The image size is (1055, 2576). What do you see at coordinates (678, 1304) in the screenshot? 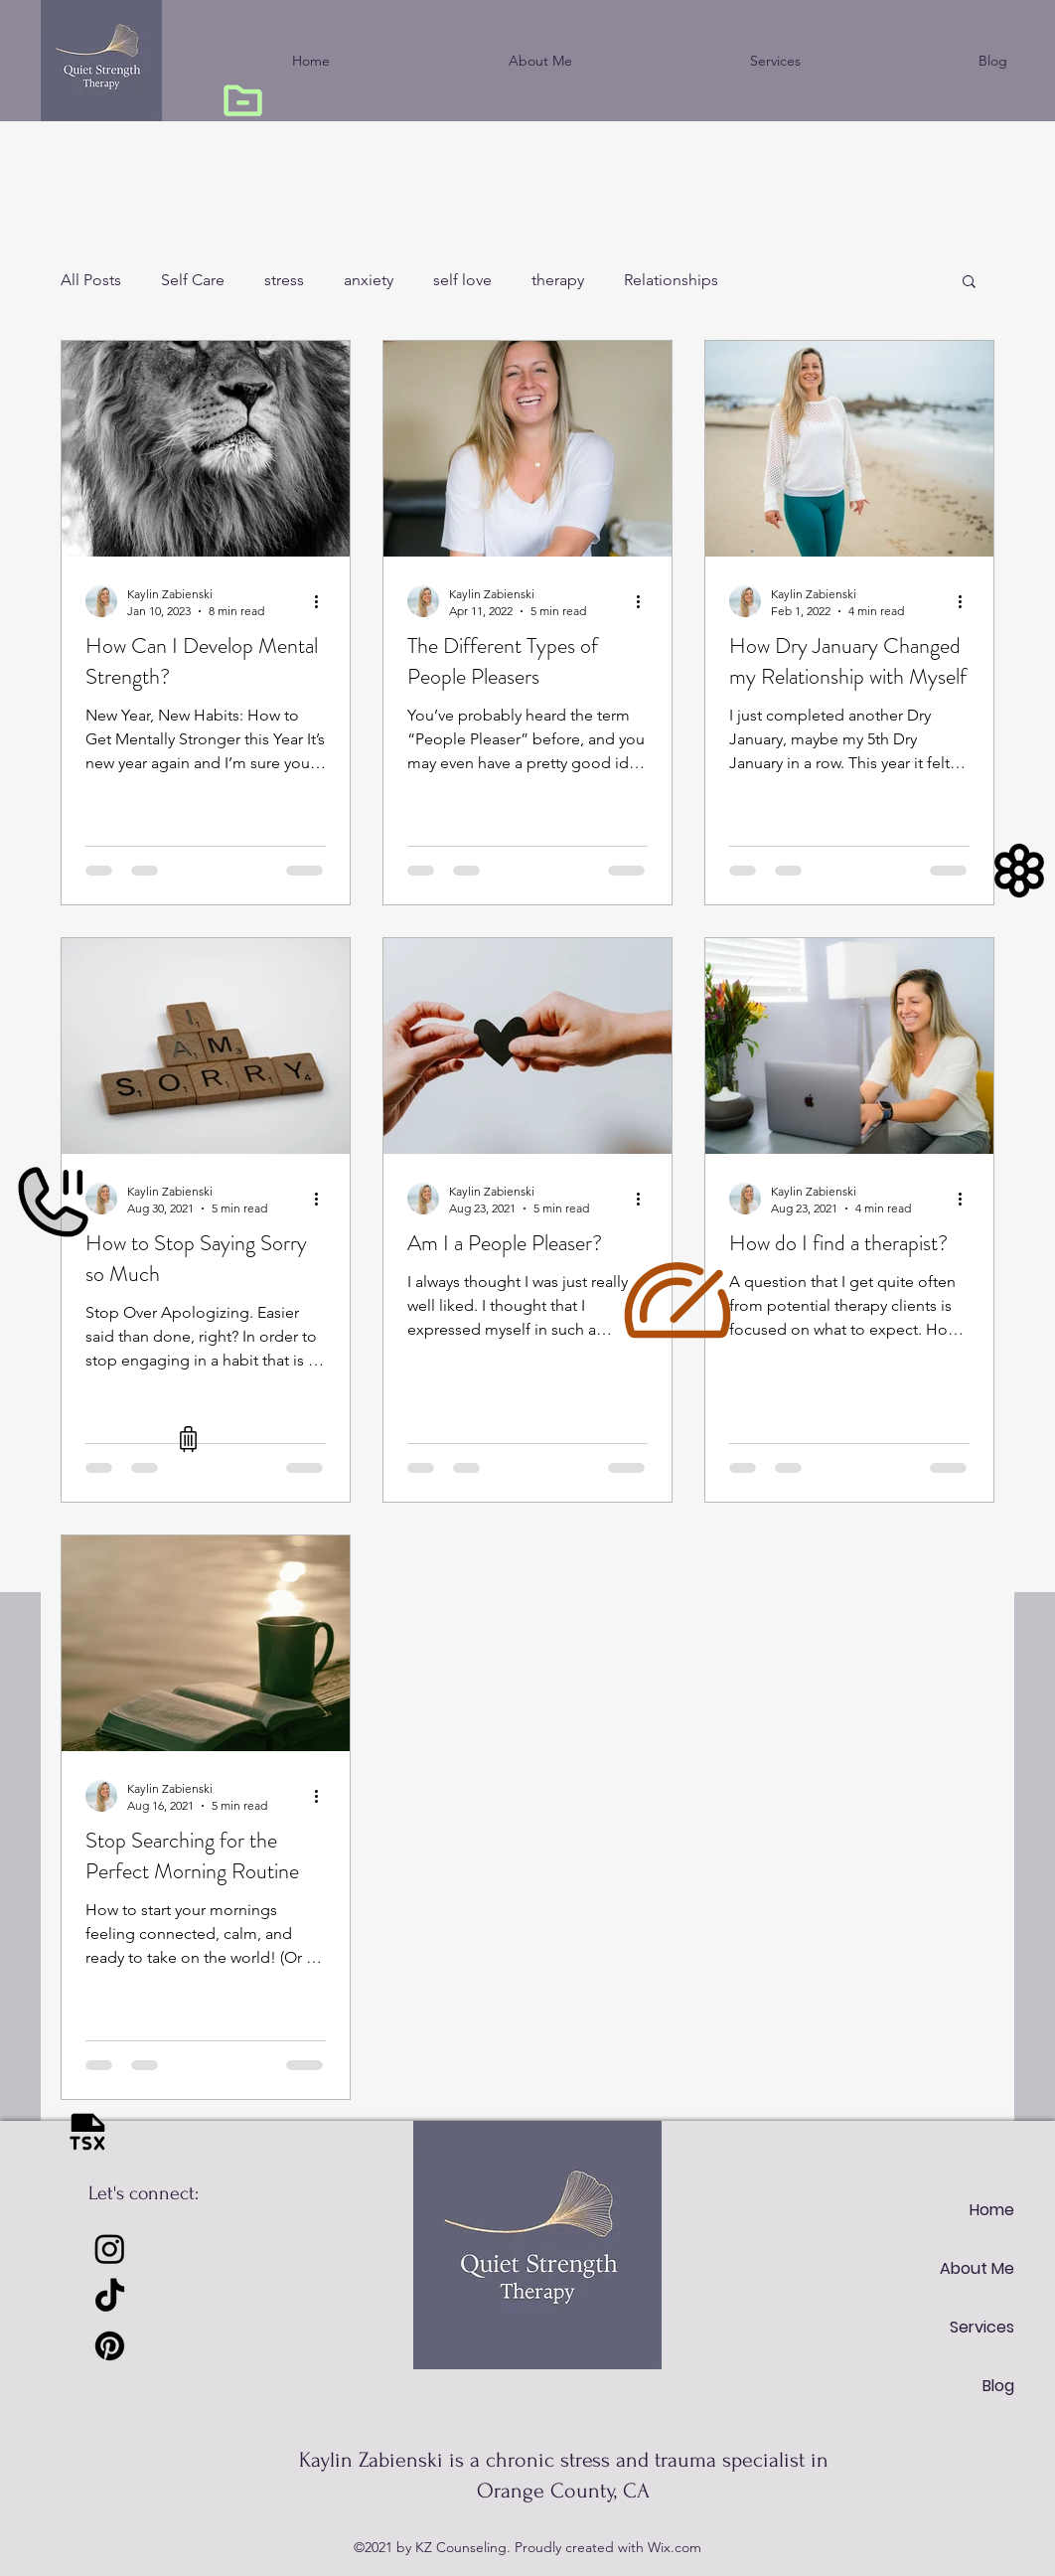
I see `view current speed or performance metrics` at bounding box center [678, 1304].